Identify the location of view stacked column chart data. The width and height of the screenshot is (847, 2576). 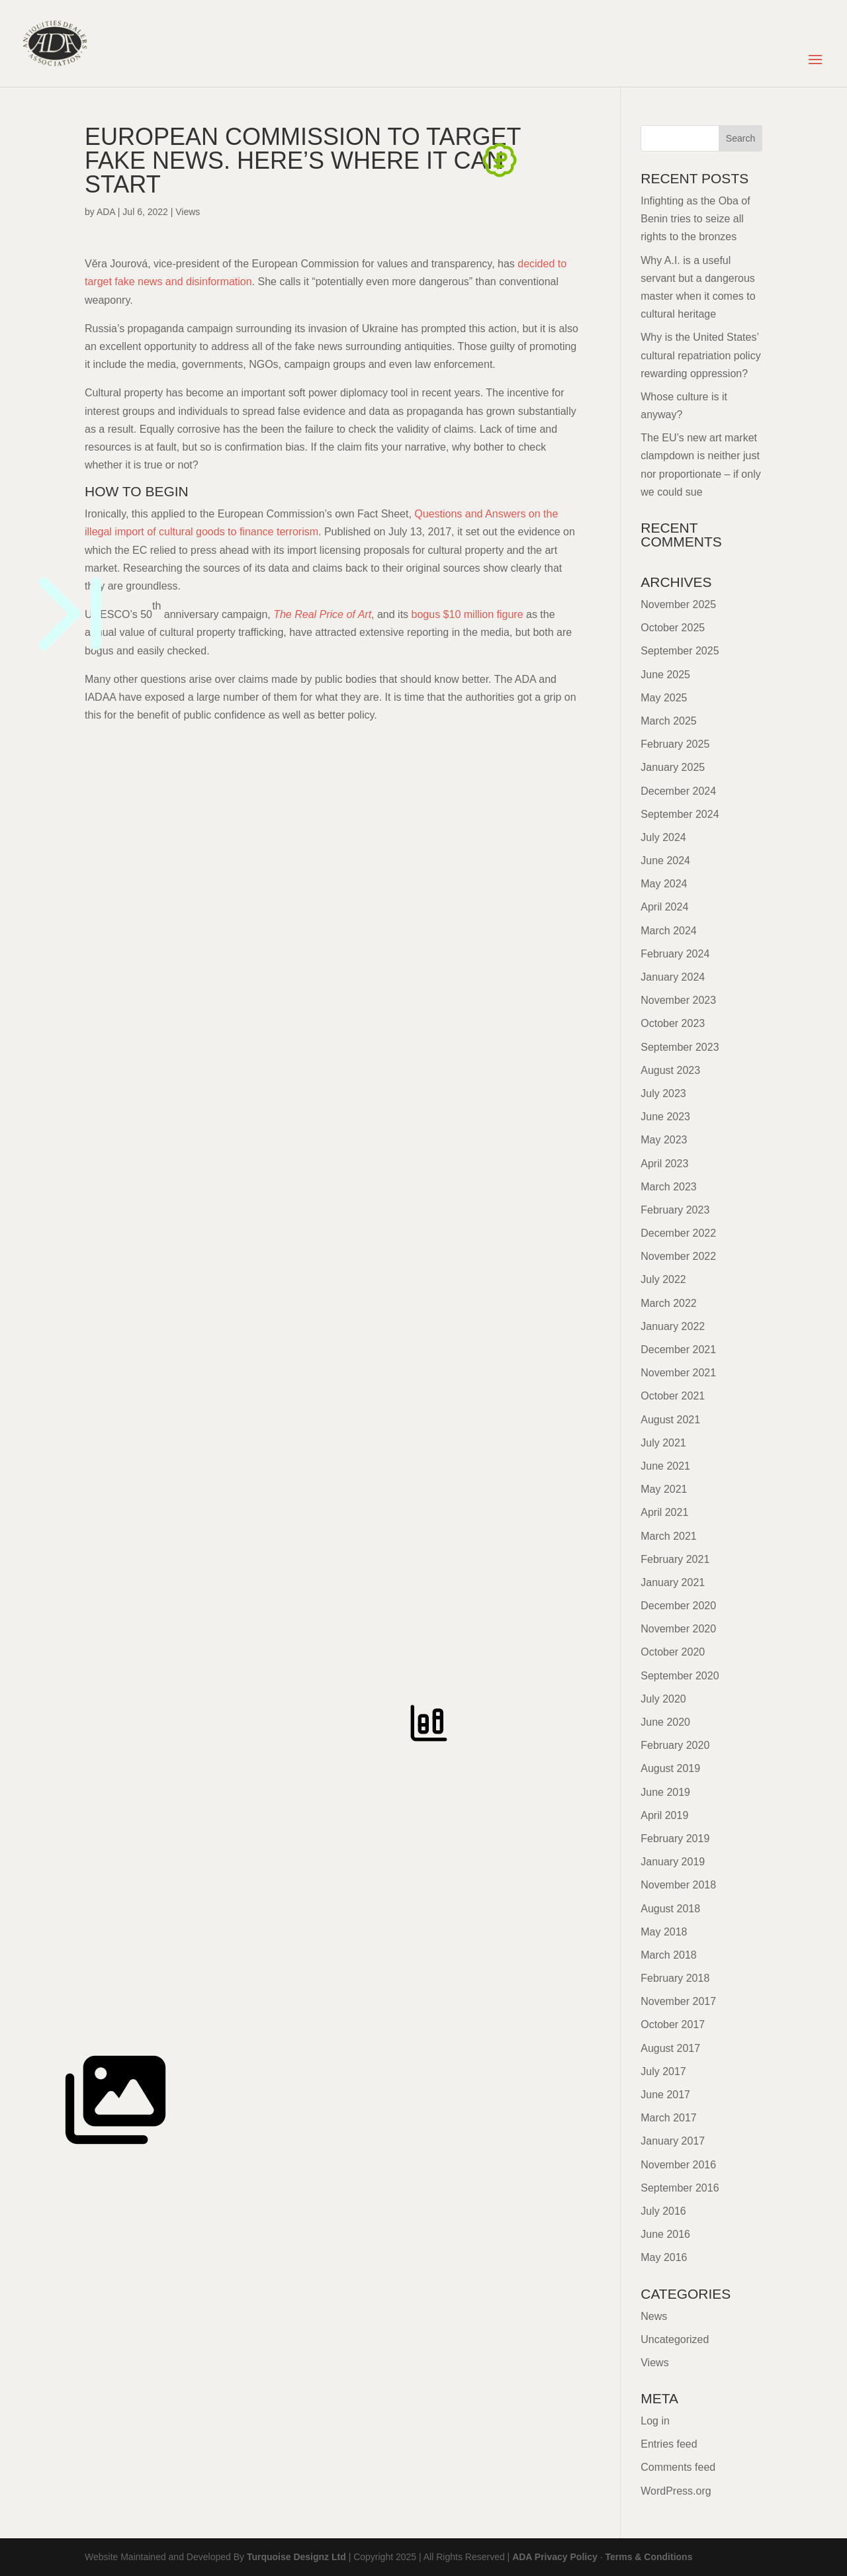
(429, 1723).